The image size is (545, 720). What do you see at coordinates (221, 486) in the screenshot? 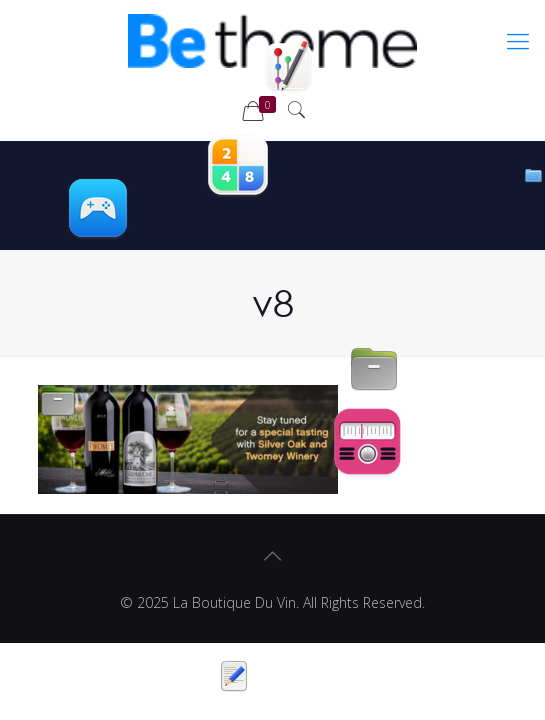
I see `open video player app` at bounding box center [221, 486].